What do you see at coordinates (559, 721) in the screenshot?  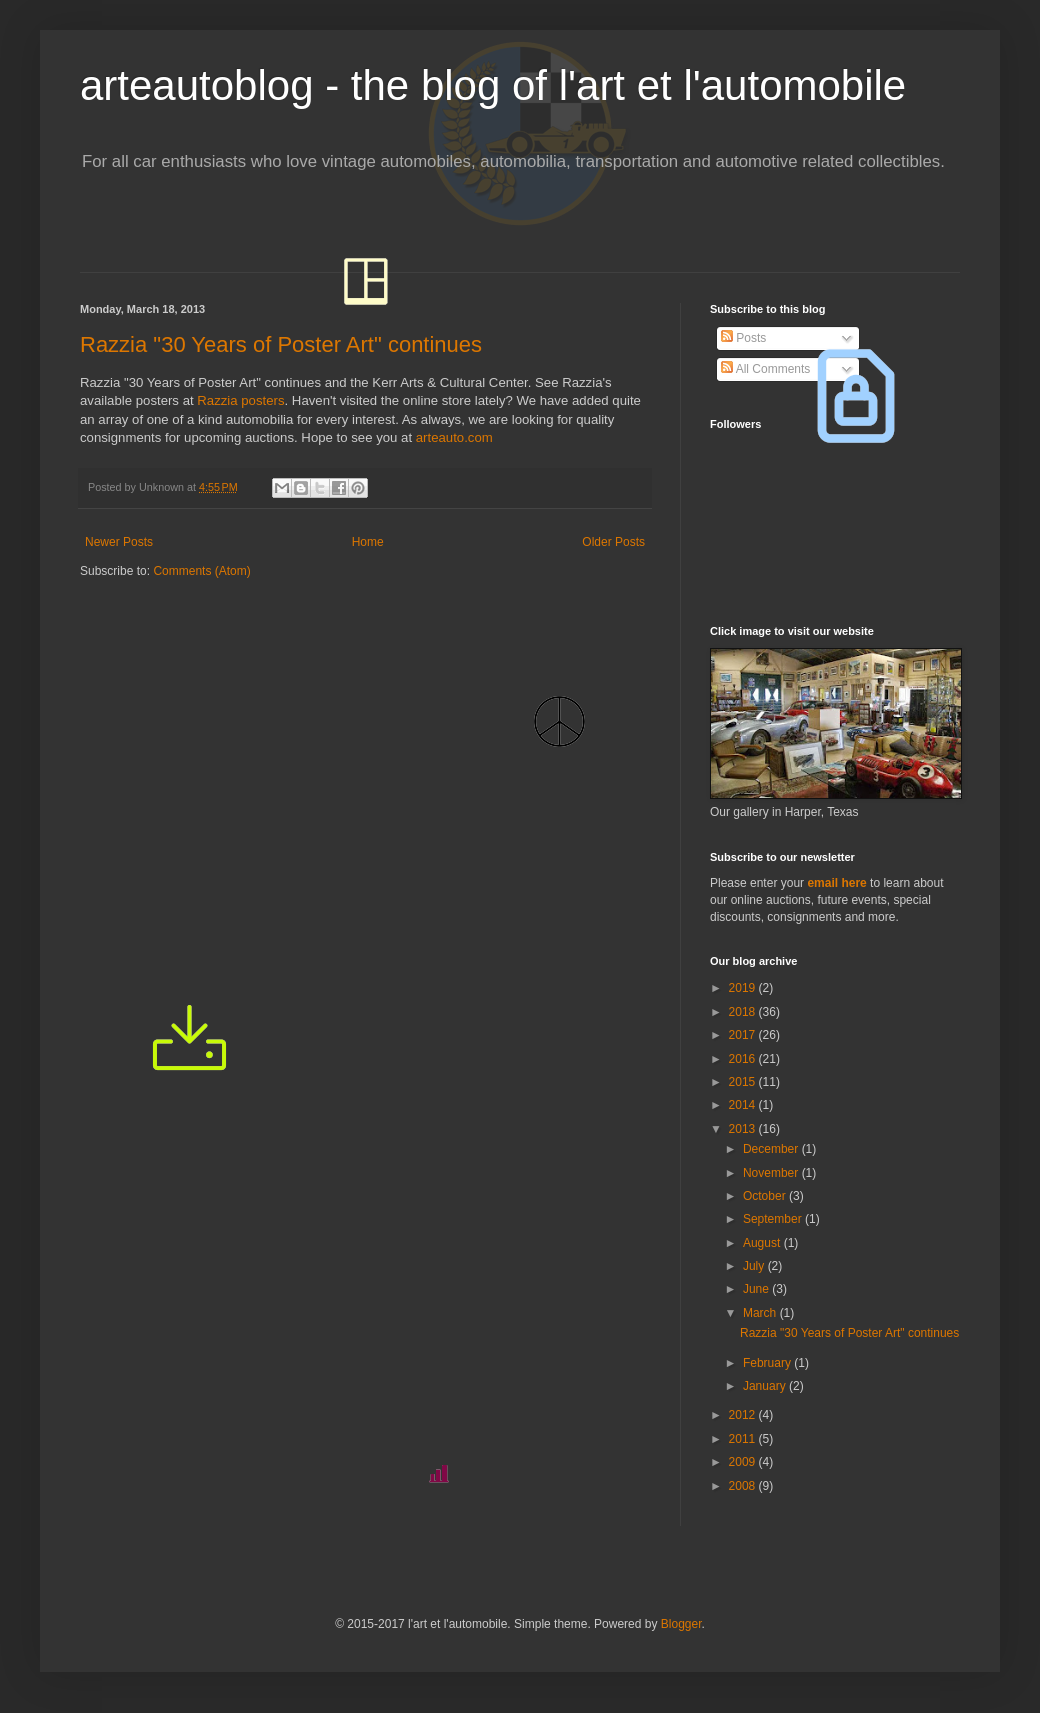 I see `peace symbol or anti-war indicator` at bounding box center [559, 721].